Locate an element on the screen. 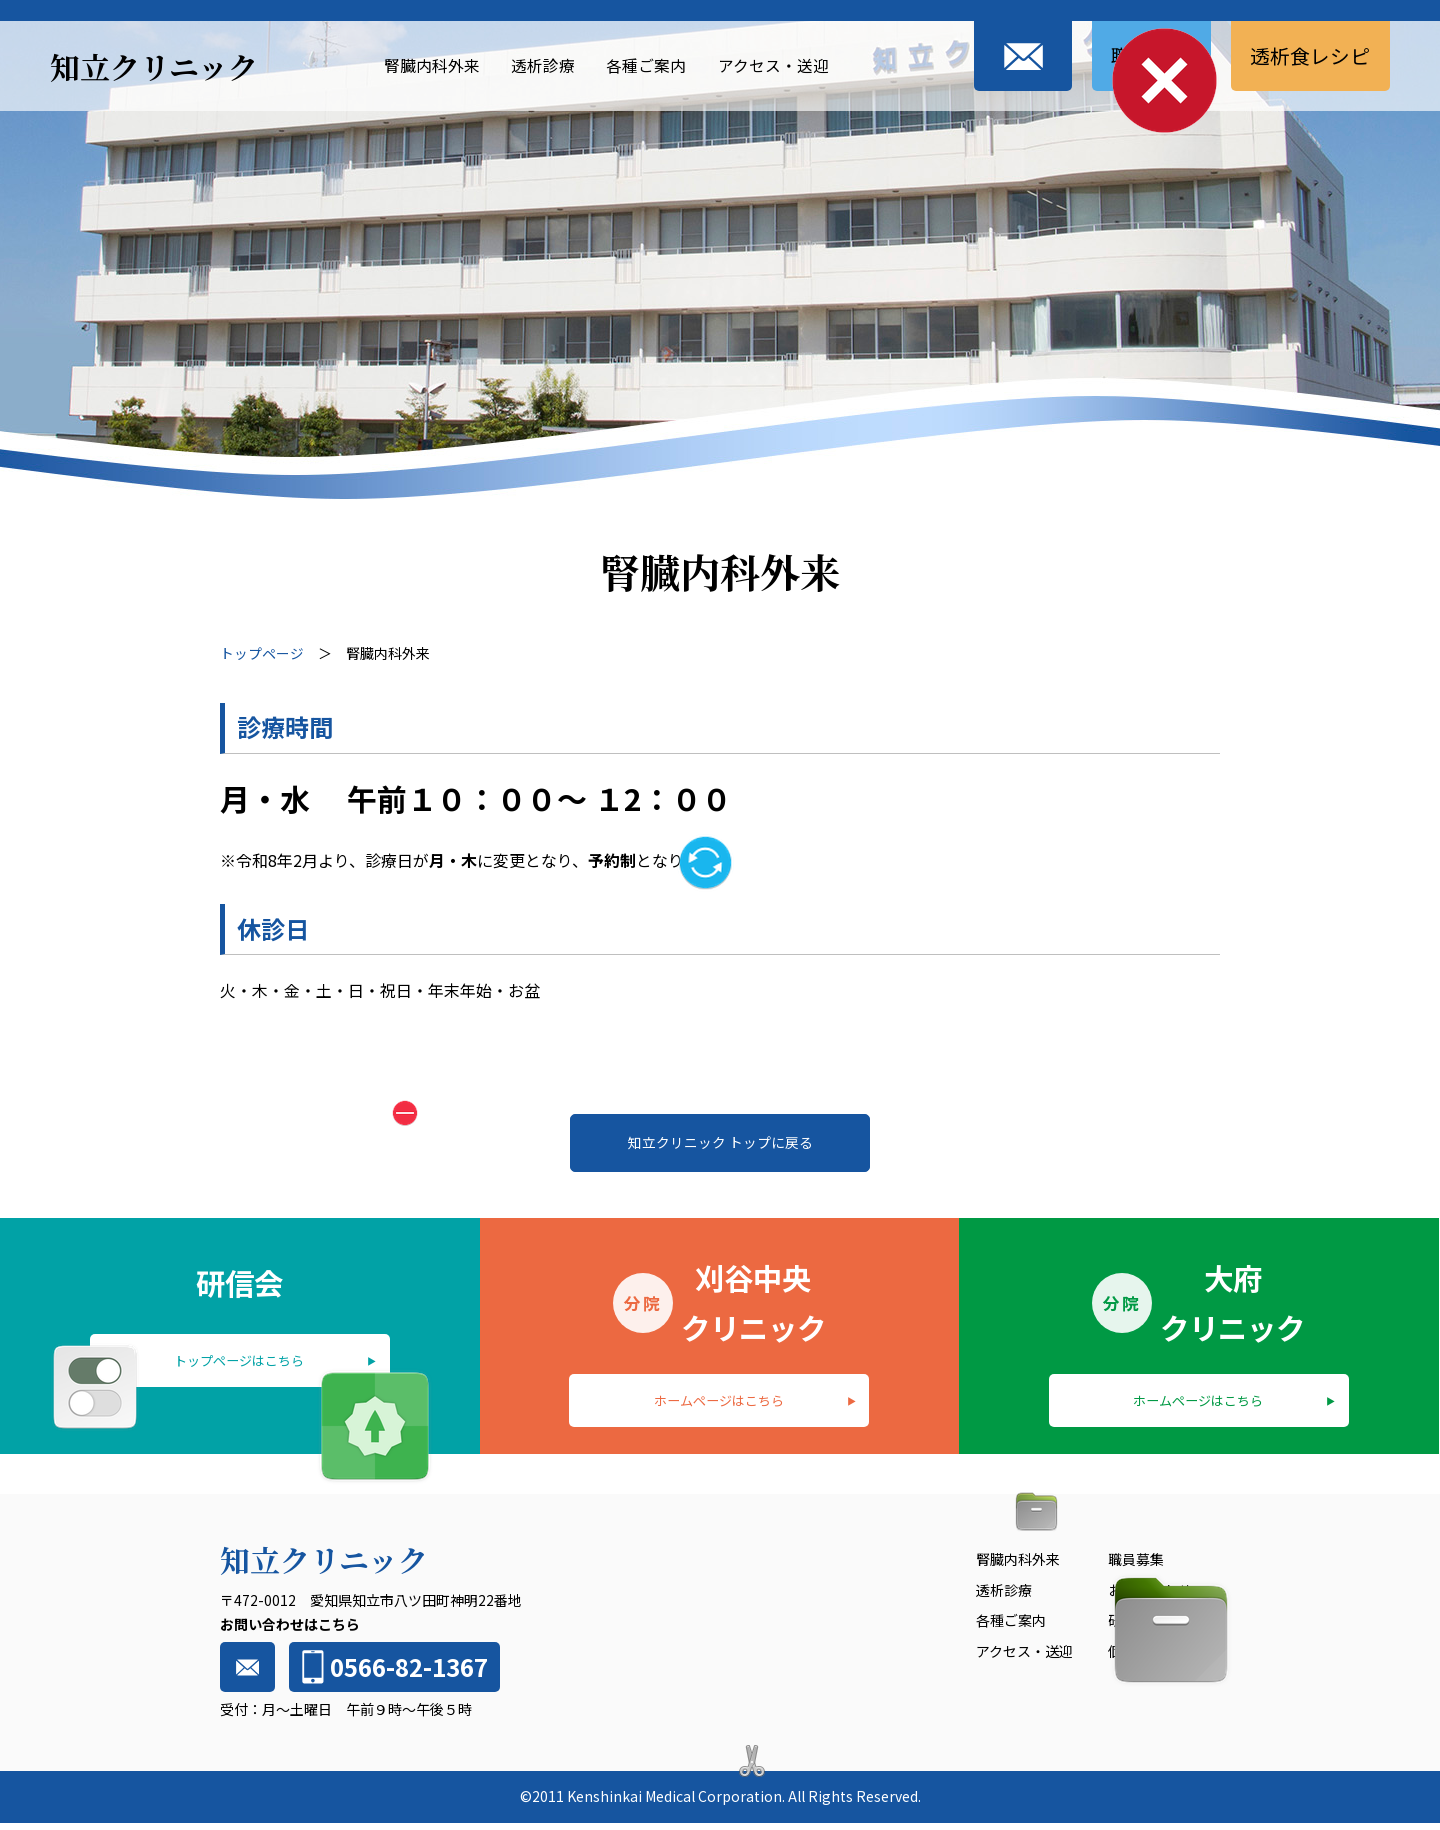 Image resolution: width=1440 pixels, height=1830 pixels. indicates an error or failed action is located at coordinates (405, 1113).